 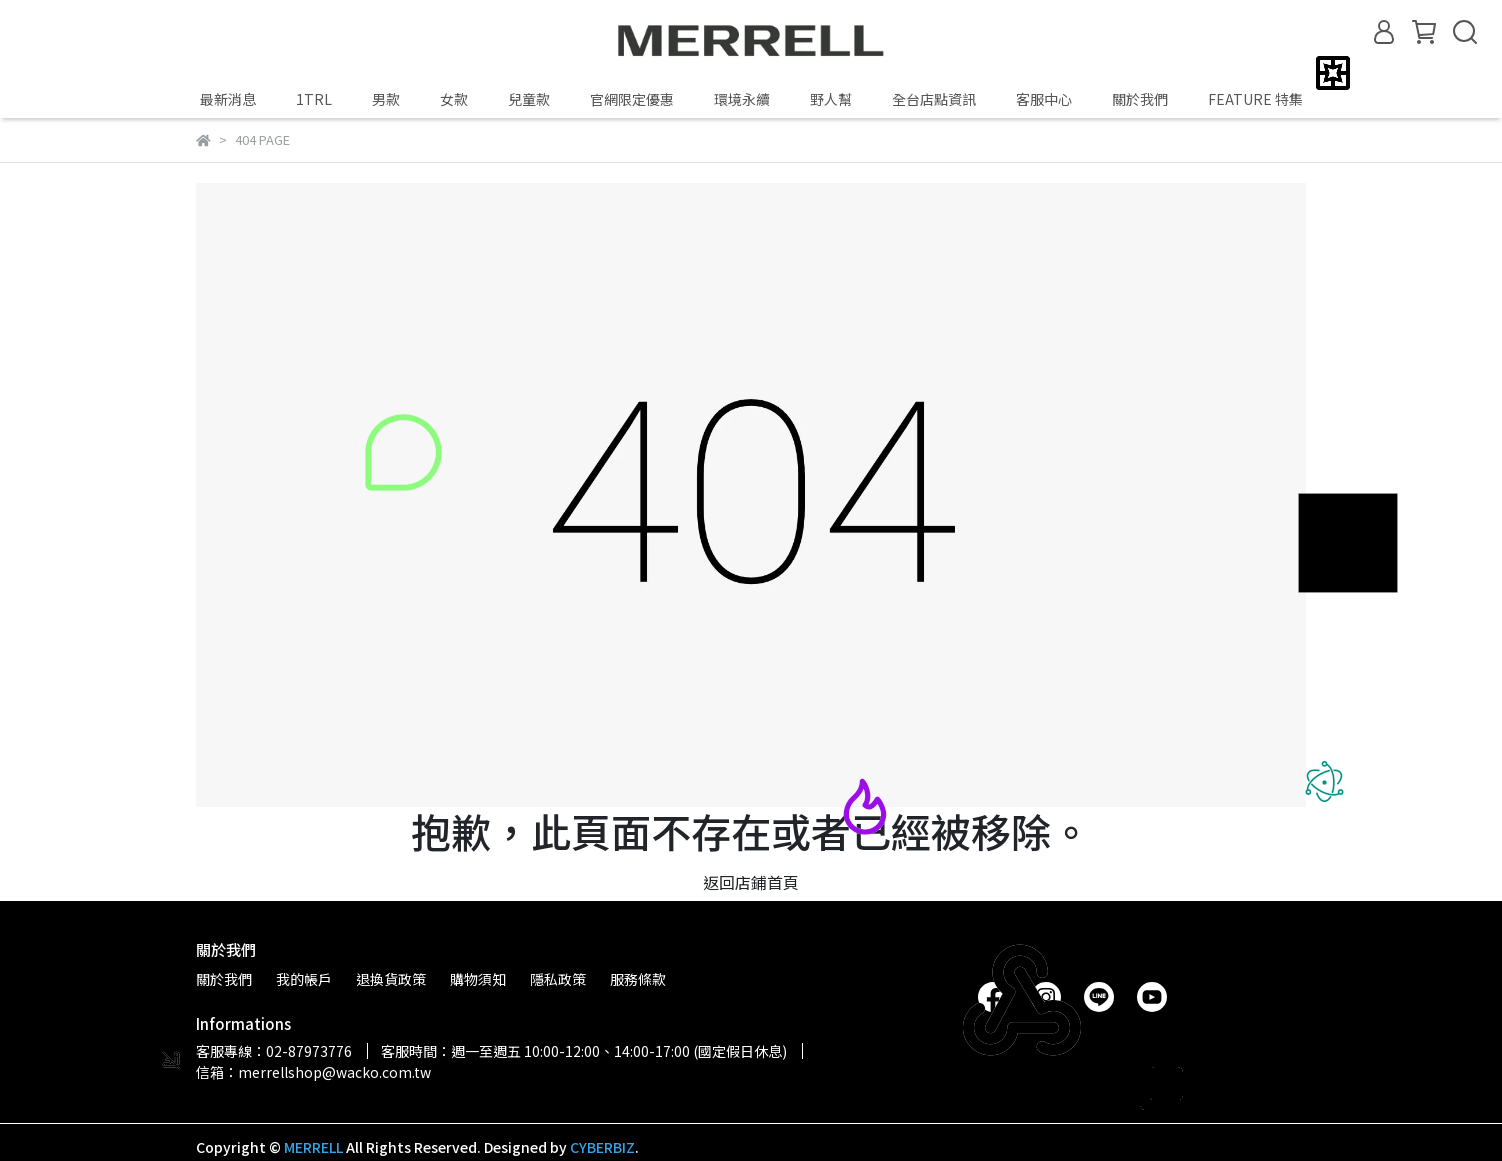 I want to click on configure webhook integrations, so click(x=1022, y=1000).